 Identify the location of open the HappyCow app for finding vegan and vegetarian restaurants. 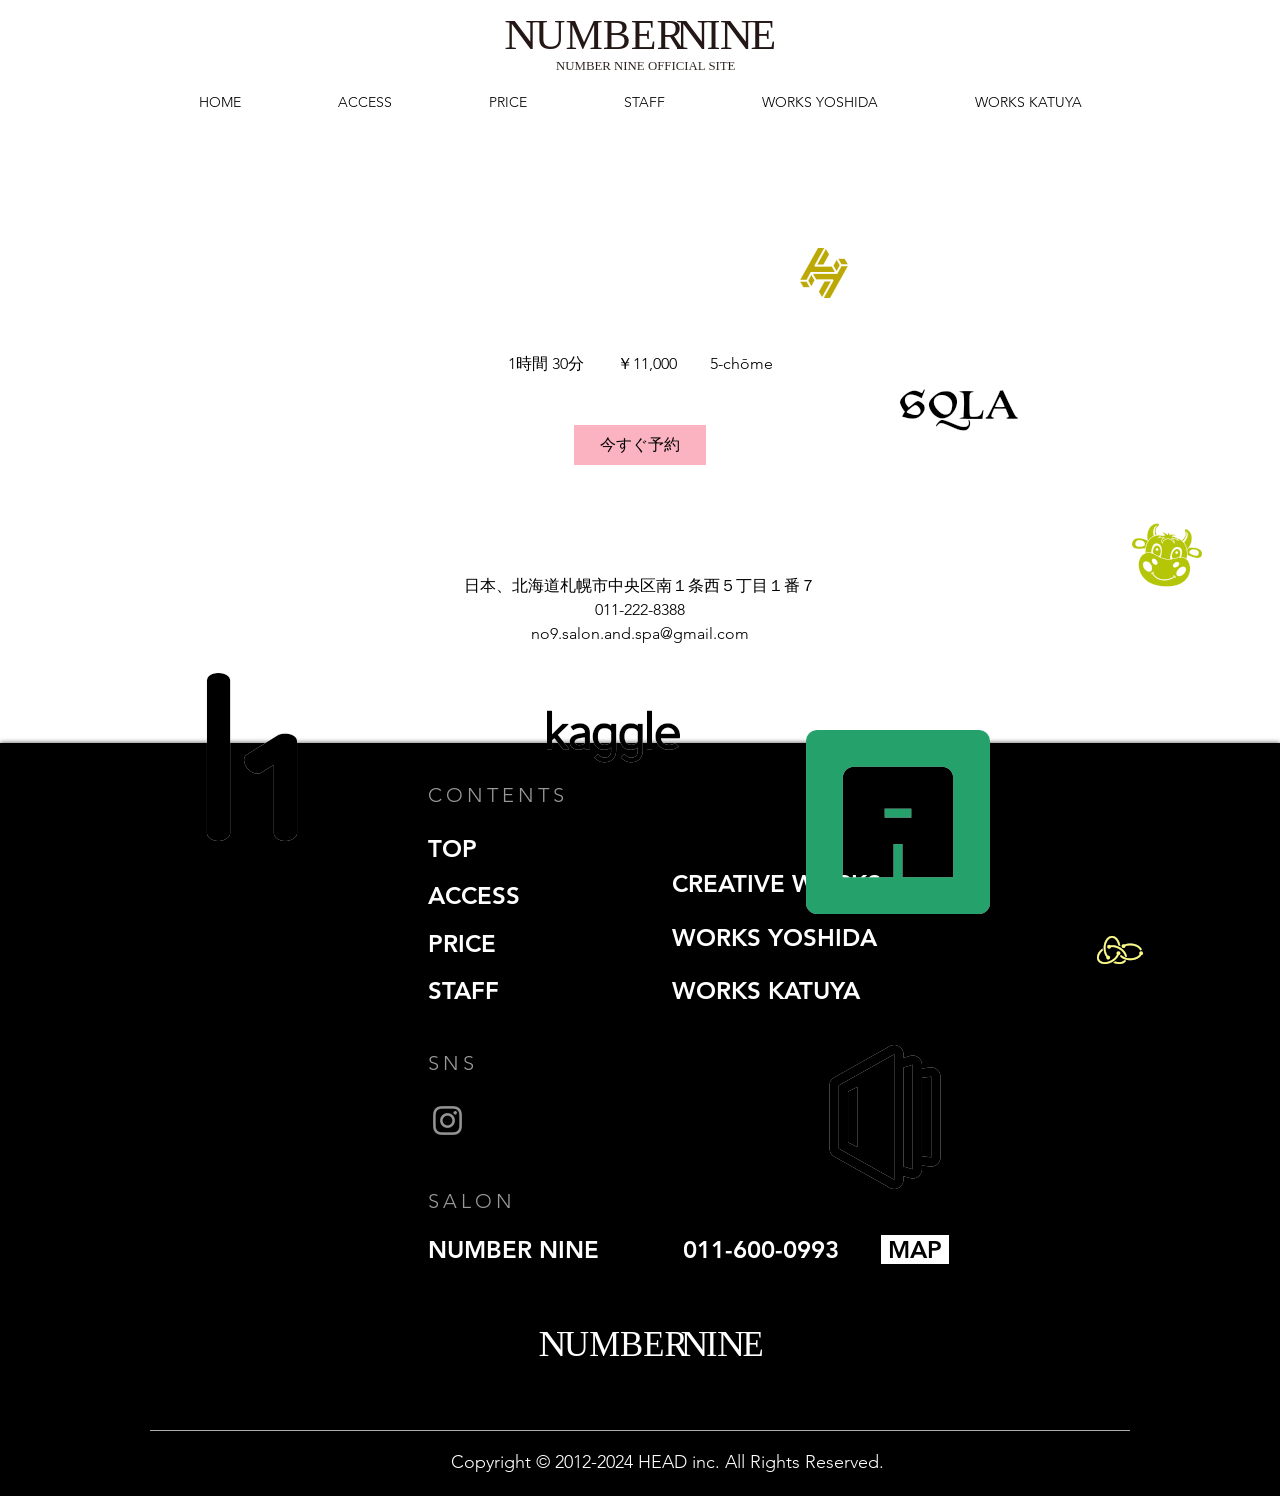
(1167, 555).